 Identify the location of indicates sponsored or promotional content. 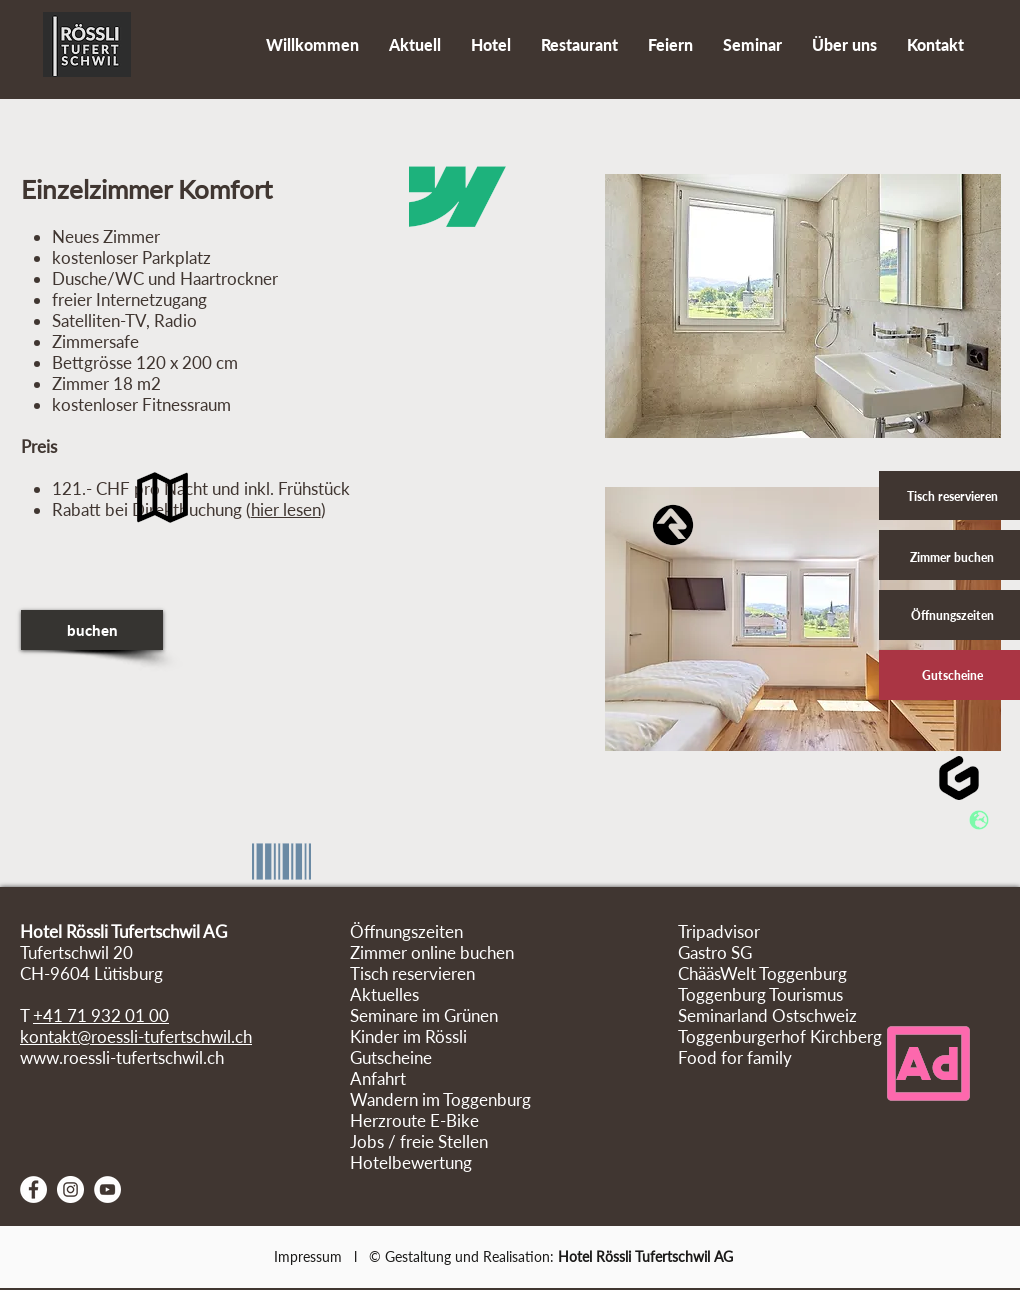
(928, 1063).